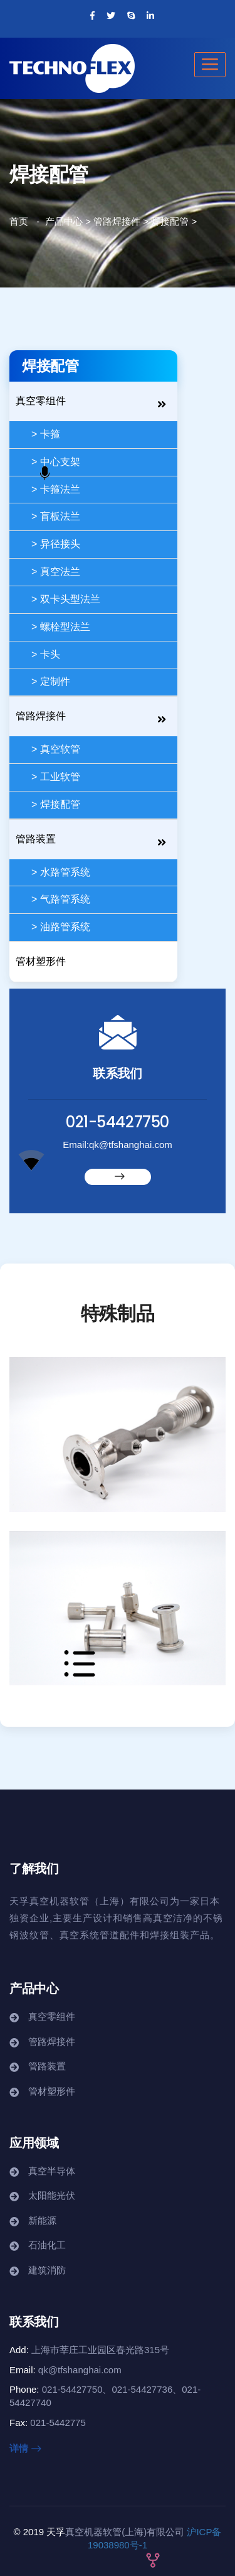 This screenshot has width=235, height=2576. What do you see at coordinates (44, 473) in the screenshot?
I see `tap to use voice input` at bounding box center [44, 473].